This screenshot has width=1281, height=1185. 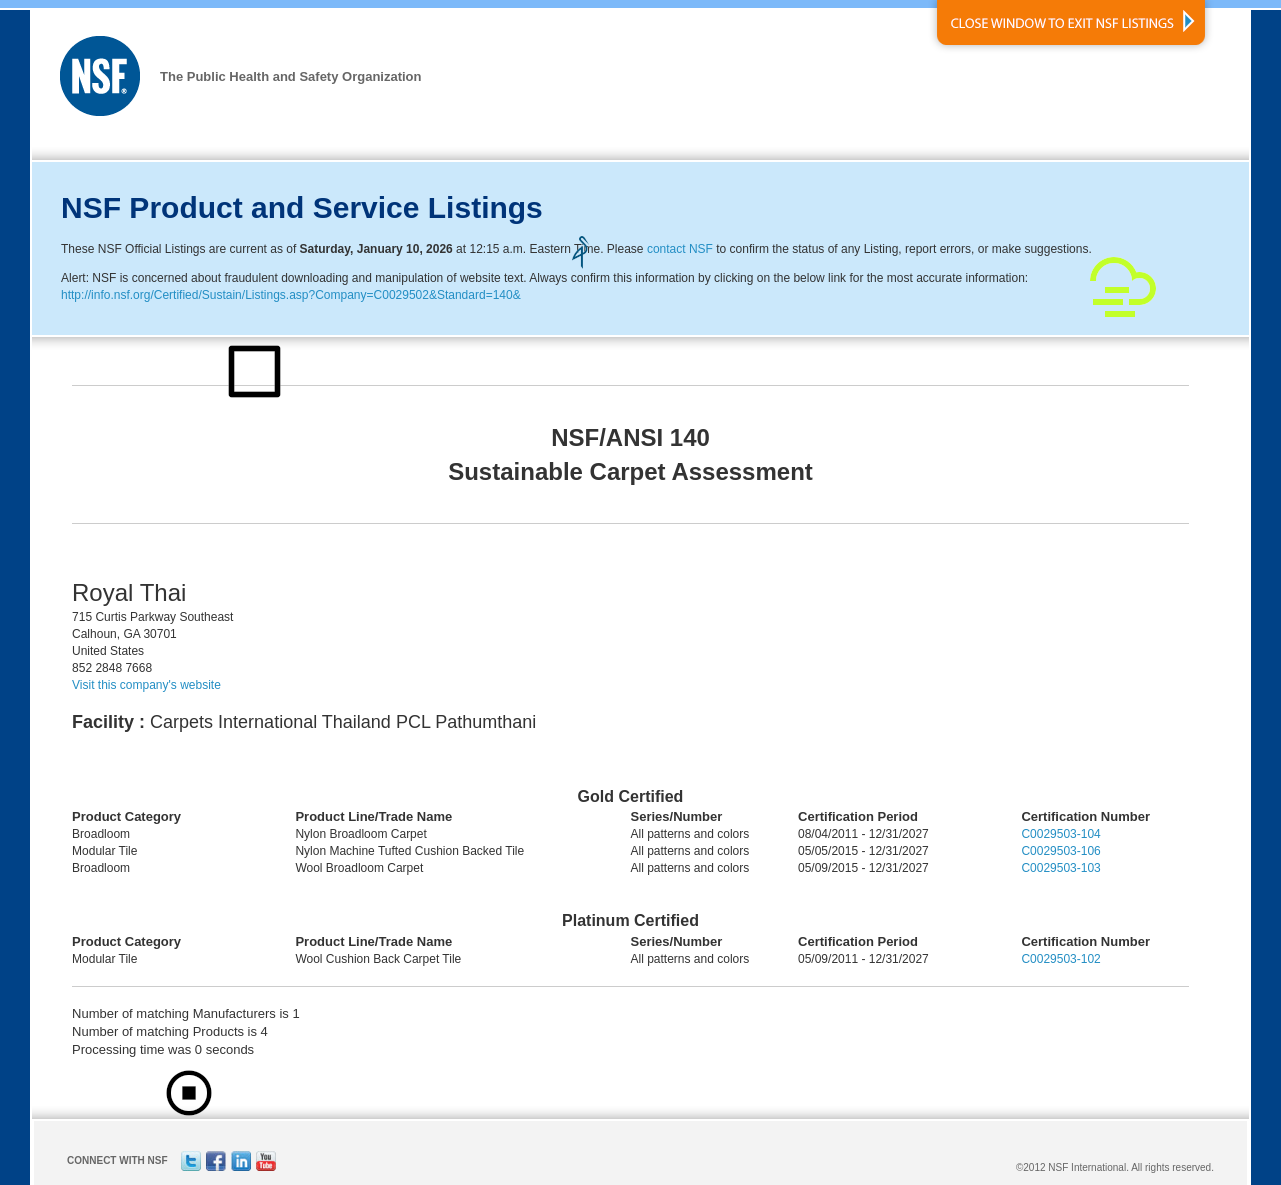 What do you see at coordinates (1123, 287) in the screenshot?
I see `view current wind conditions` at bounding box center [1123, 287].